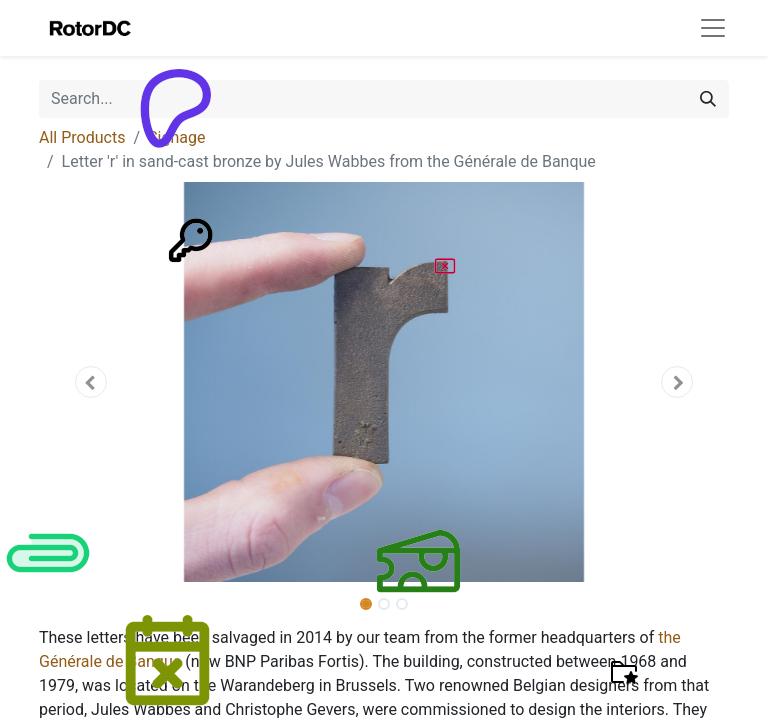  What do you see at coordinates (190, 241) in the screenshot?
I see `access security or password settings` at bounding box center [190, 241].